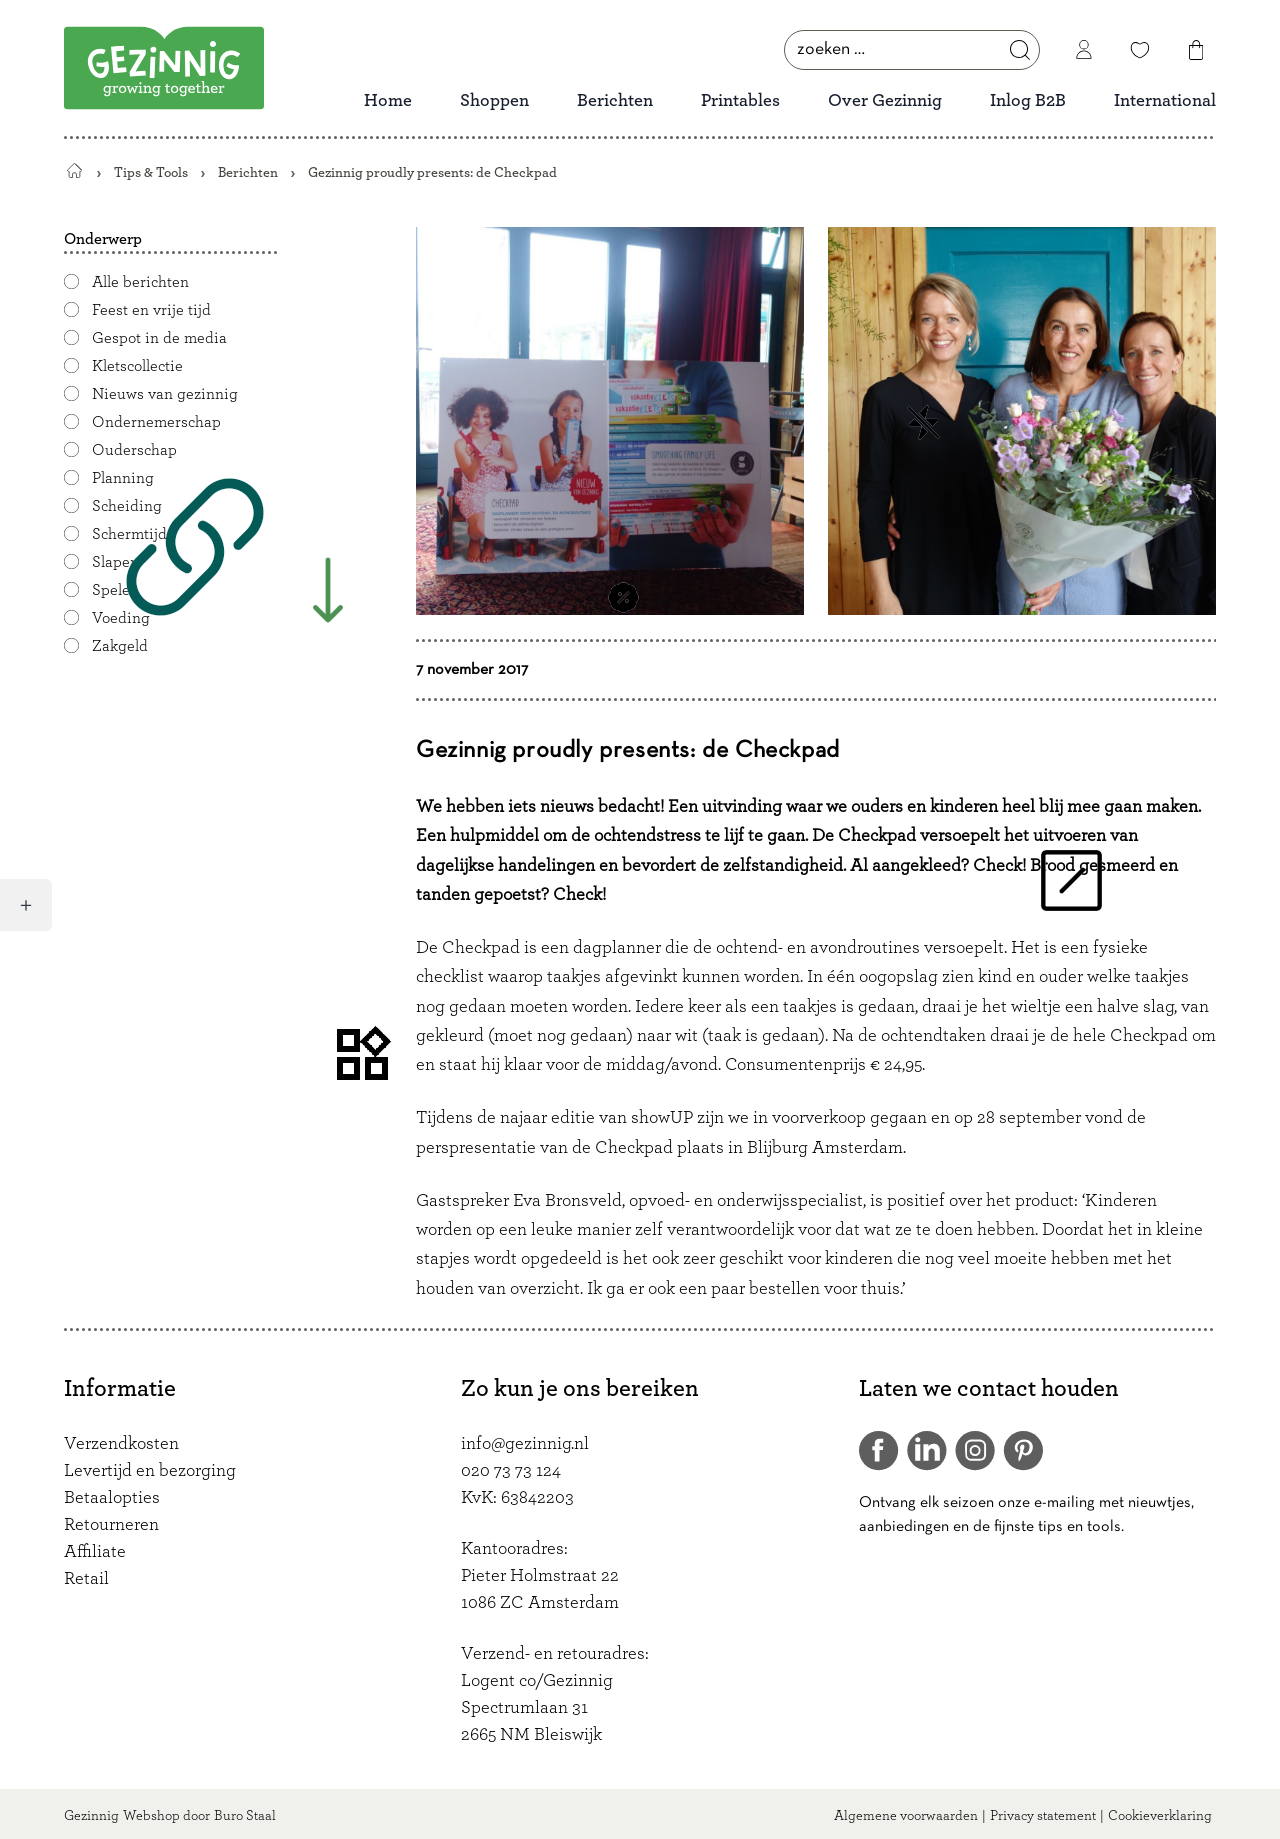 This screenshot has width=1280, height=1839. I want to click on scroll down for more content, so click(328, 590).